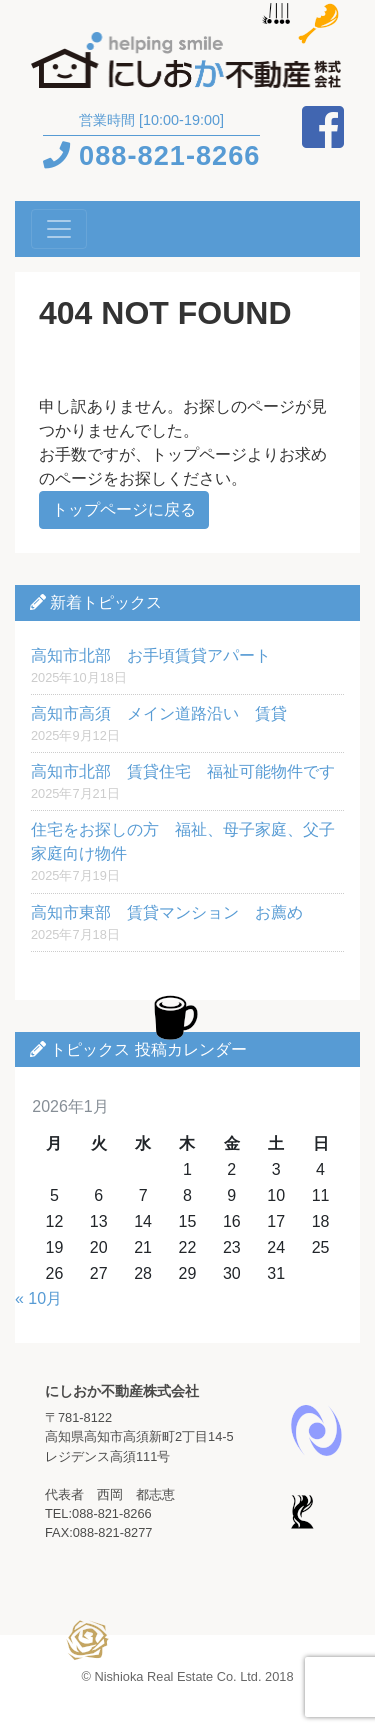 The height and width of the screenshot is (1731, 375). Describe the element at coordinates (87, 1639) in the screenshot. I see `indicates empty state or no results found` at that location.